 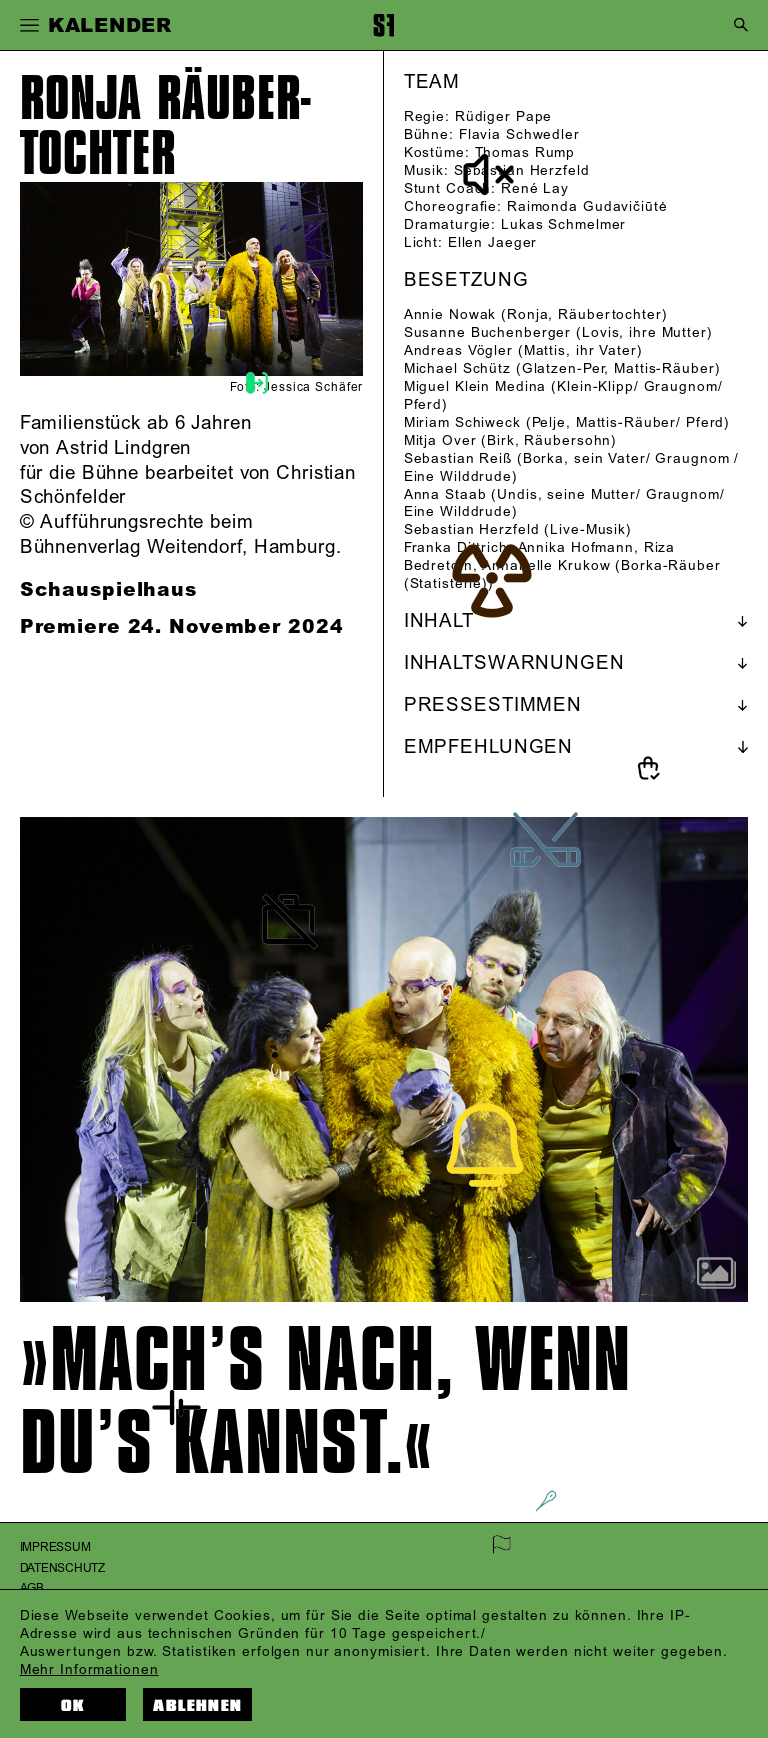 I want to click on view hockey scores or sports updates, so click(x=545, y=839).